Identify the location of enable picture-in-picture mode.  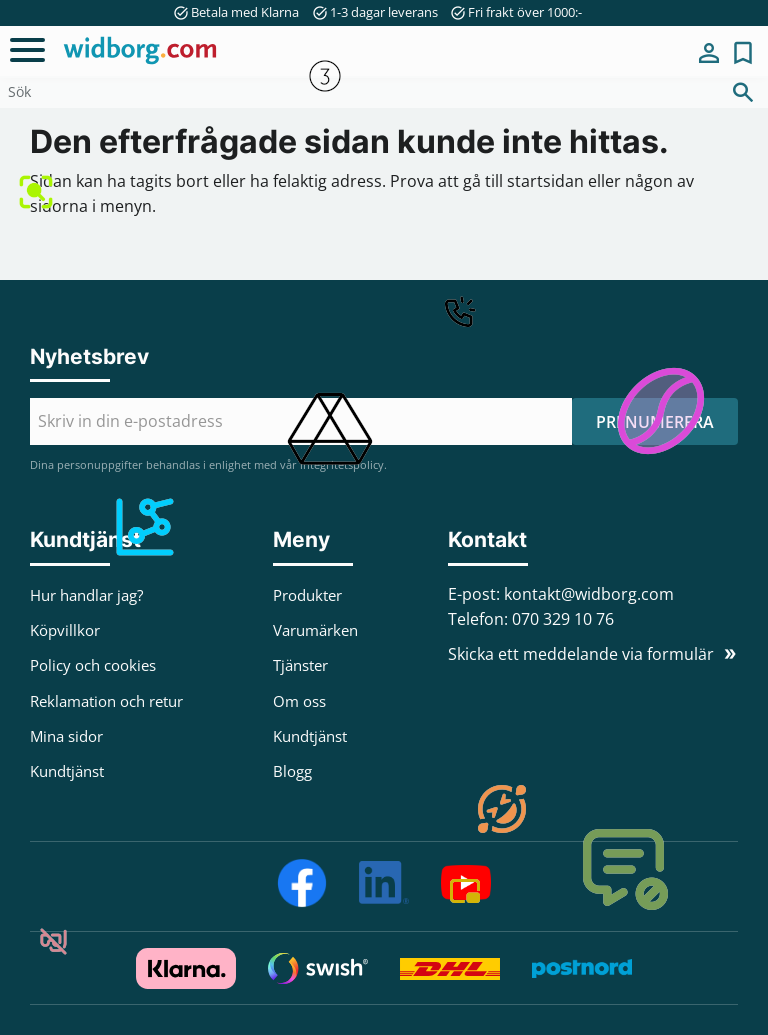
(465, 891).